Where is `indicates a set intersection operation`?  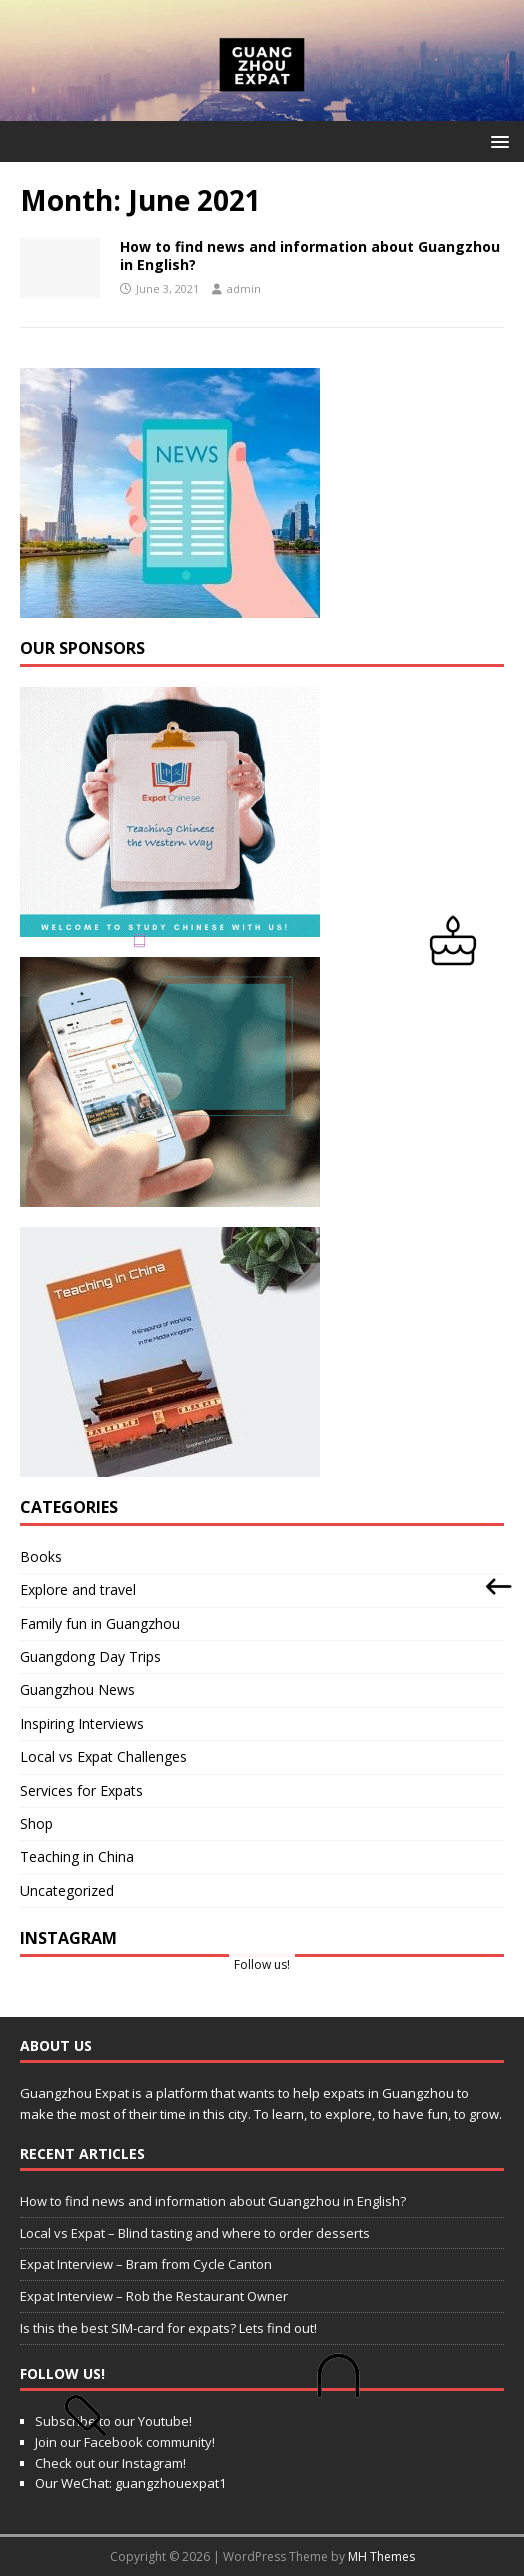 indicates a set intersection operation is located at coordinates (338, 2376).